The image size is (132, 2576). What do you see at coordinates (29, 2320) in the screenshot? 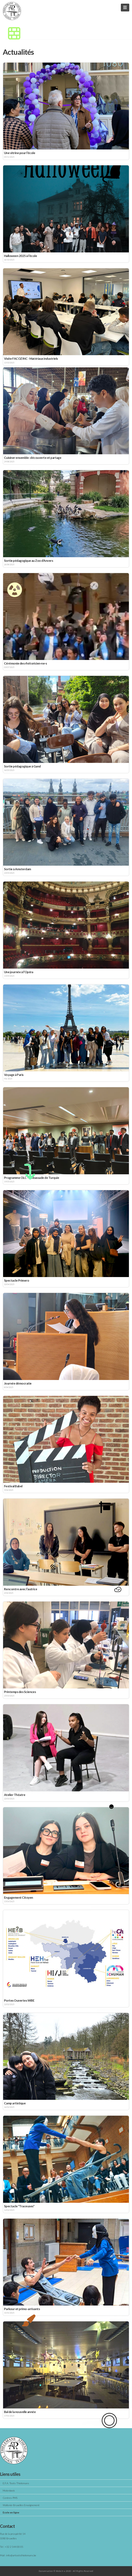
I see `access drawing or painting tools` at bounding box center [29, 2320].